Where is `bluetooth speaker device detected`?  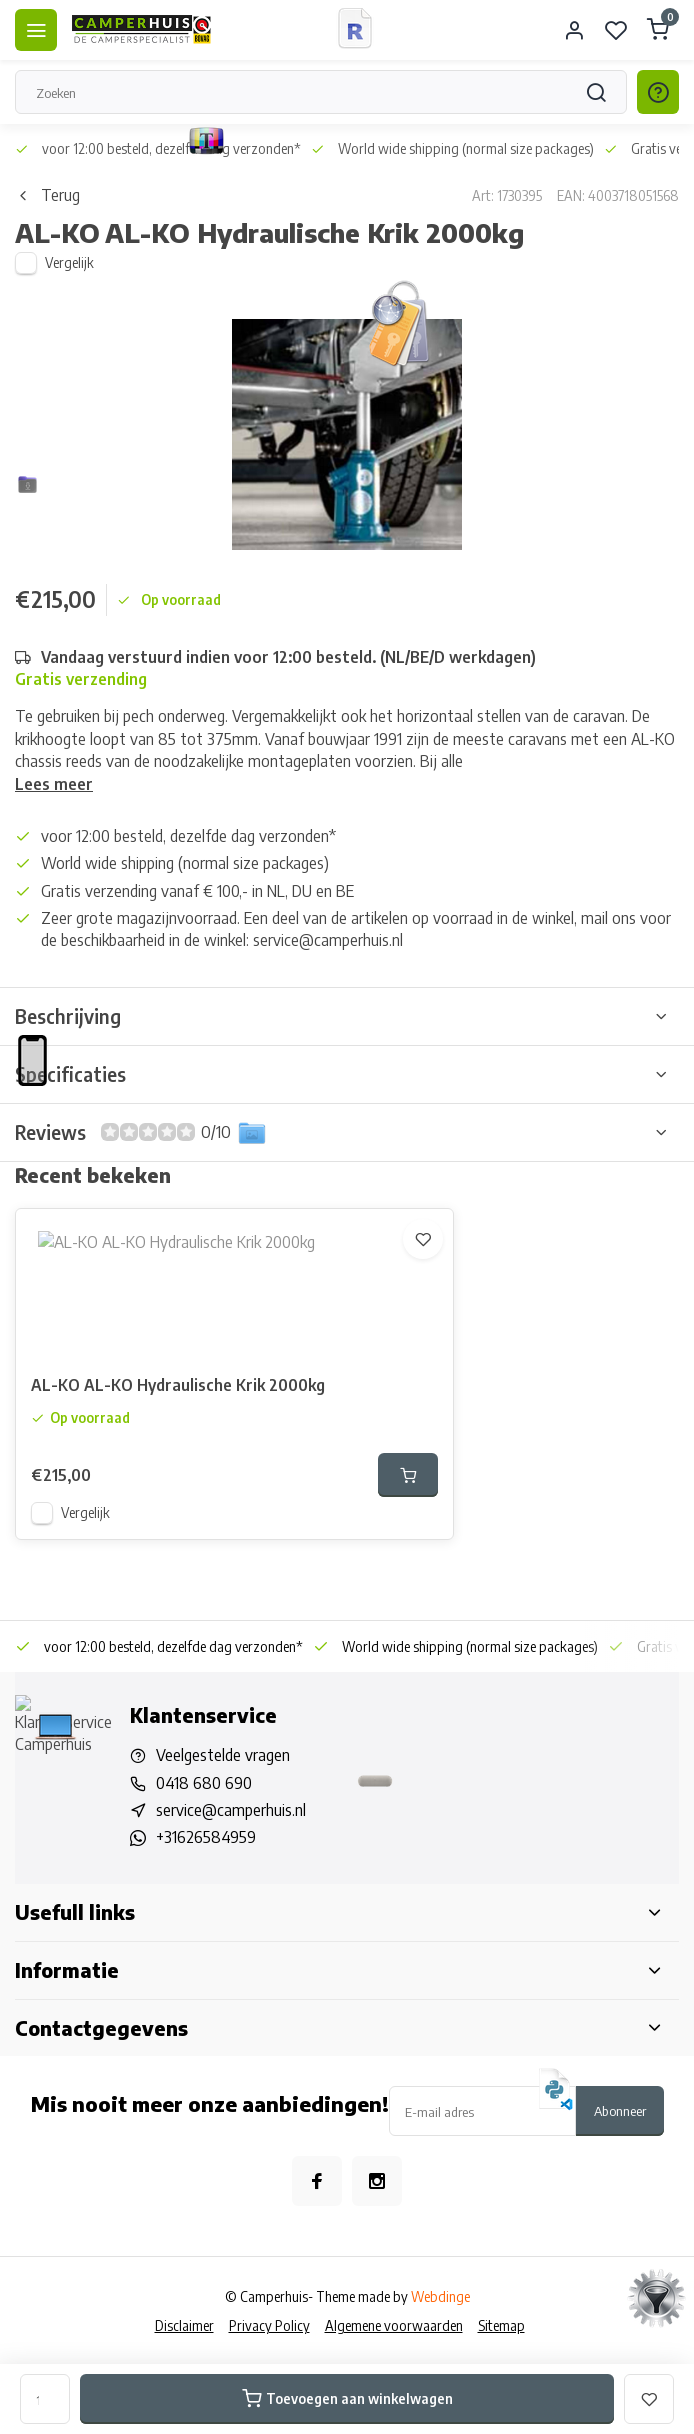 bluetooth speaker device detected is located at coordinates (375, 1781).